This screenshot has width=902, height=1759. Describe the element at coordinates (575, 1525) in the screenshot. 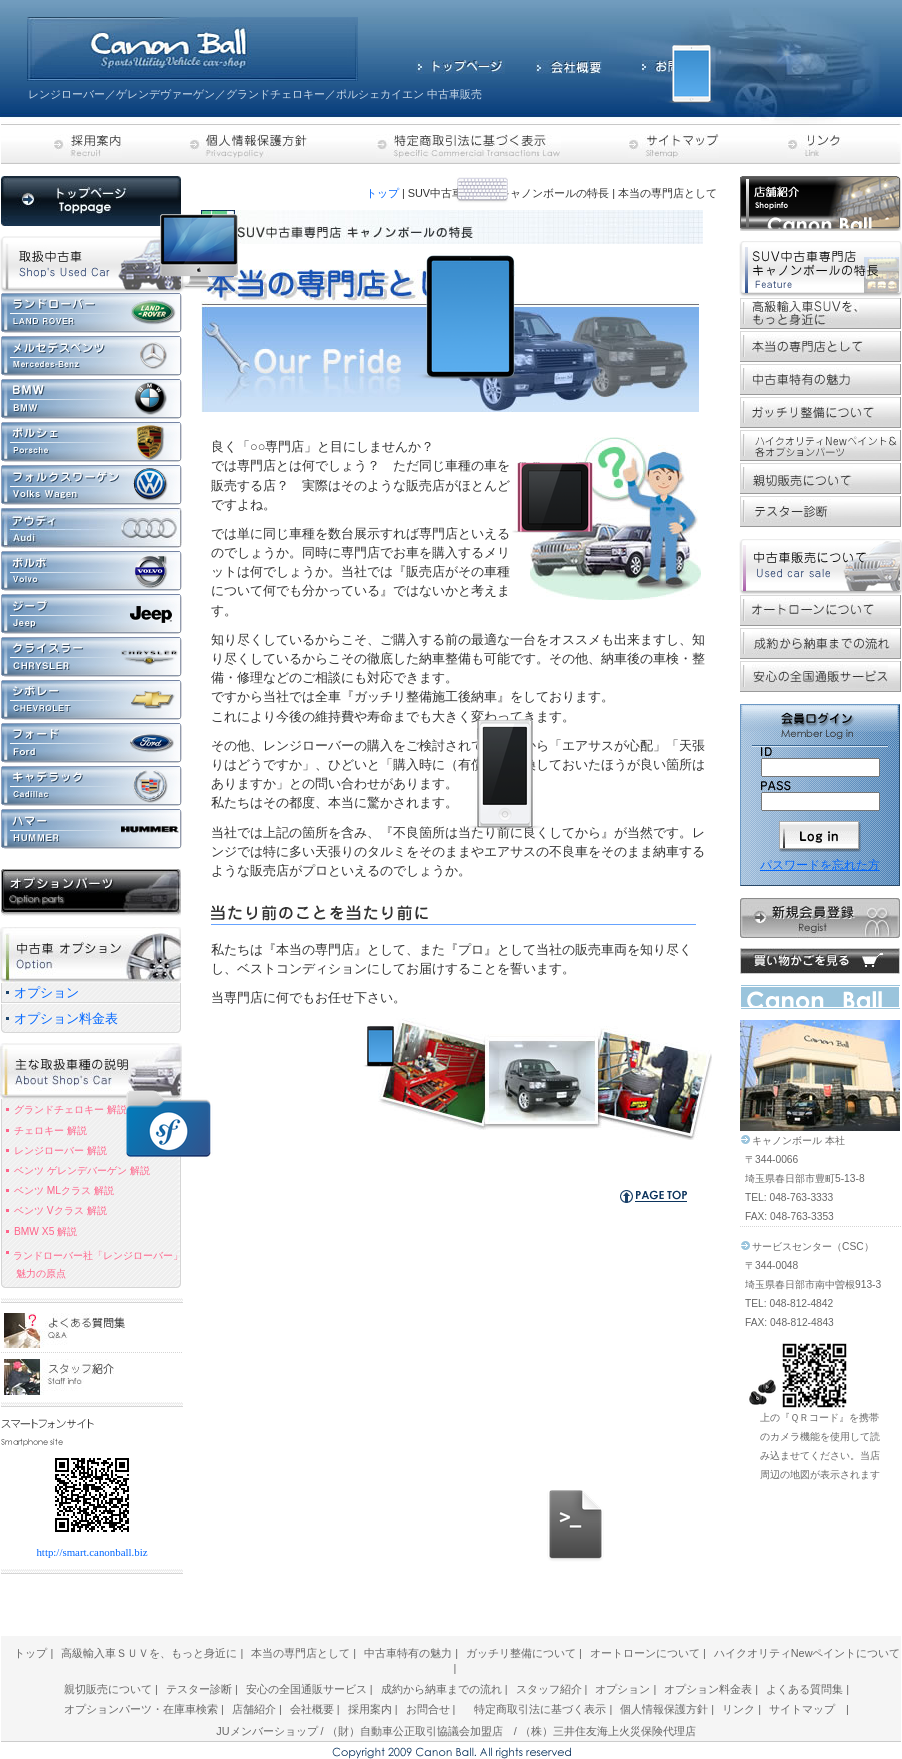

I see `a shell script or command line executable file` at that location.